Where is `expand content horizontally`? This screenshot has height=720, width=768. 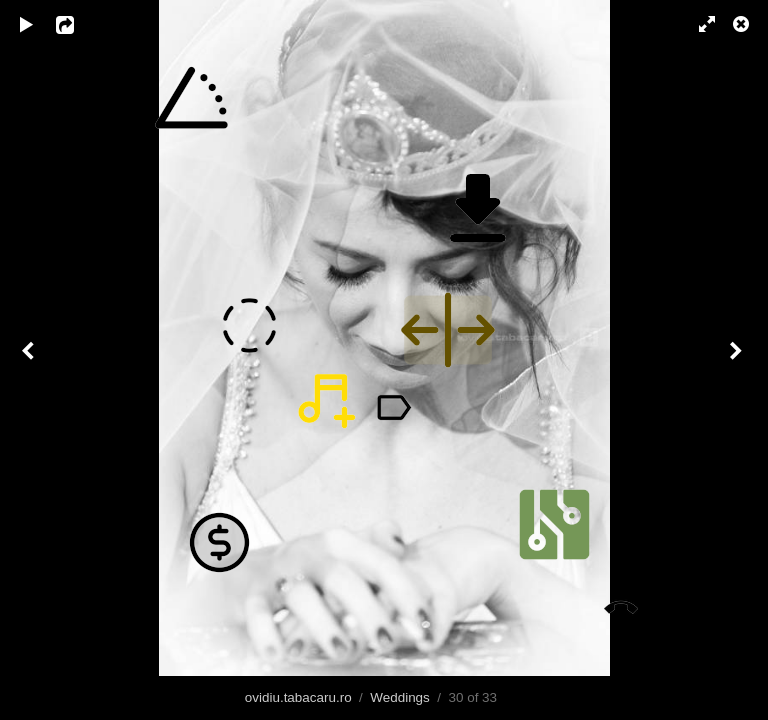 expand content horizontally is located at coordinates (448, 330).